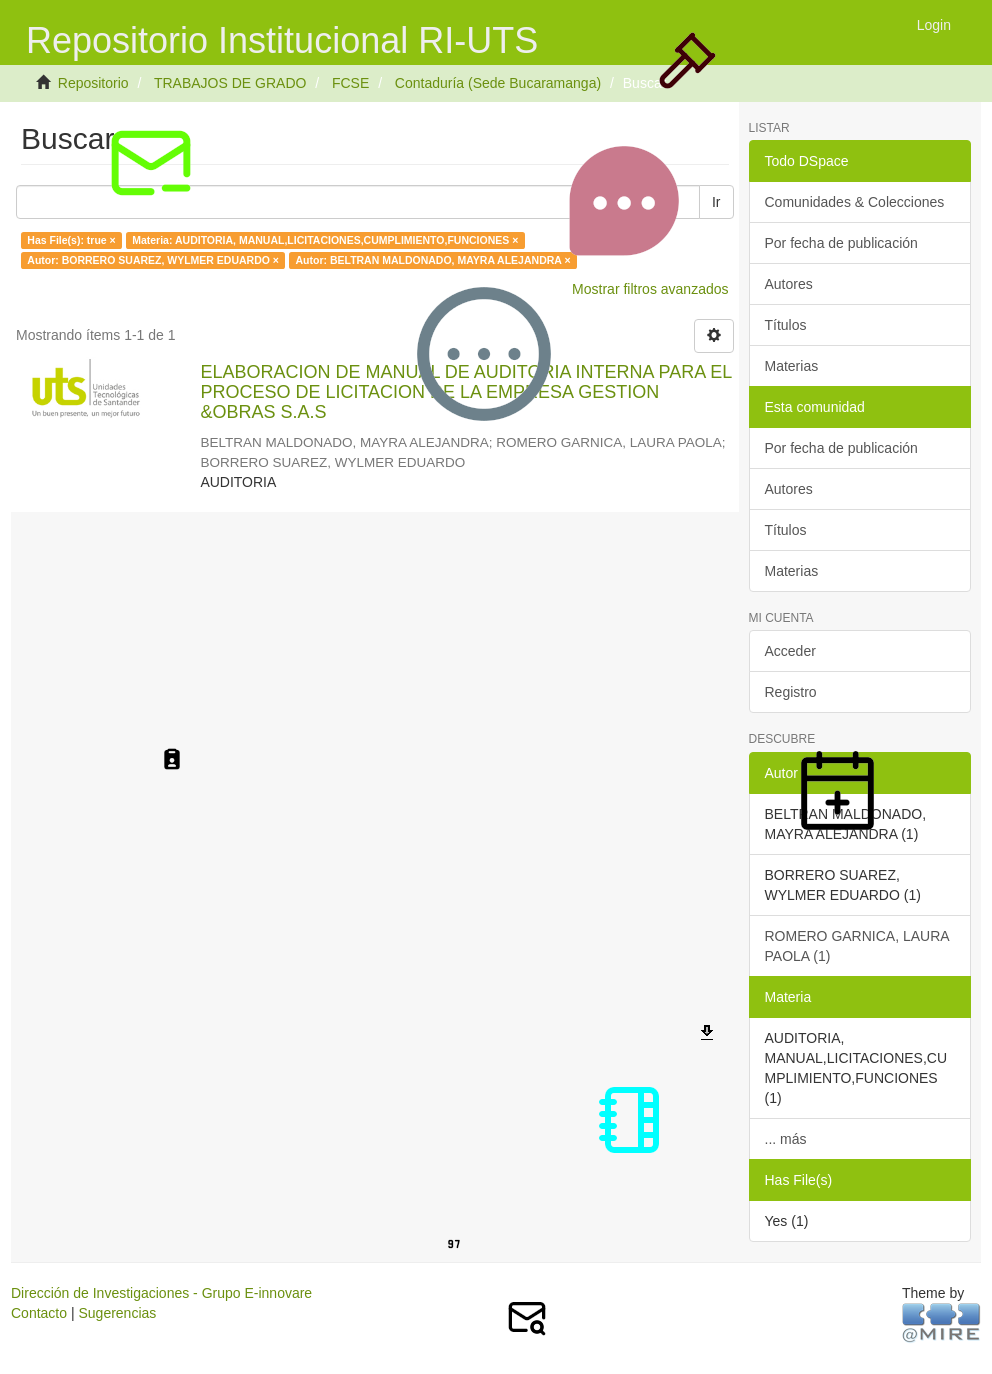 The image size is (992, 1374). What do you see at coordinates (837, 793) in the screenshot?
I see `add a new calendar event` at bounding box center [837, 793].